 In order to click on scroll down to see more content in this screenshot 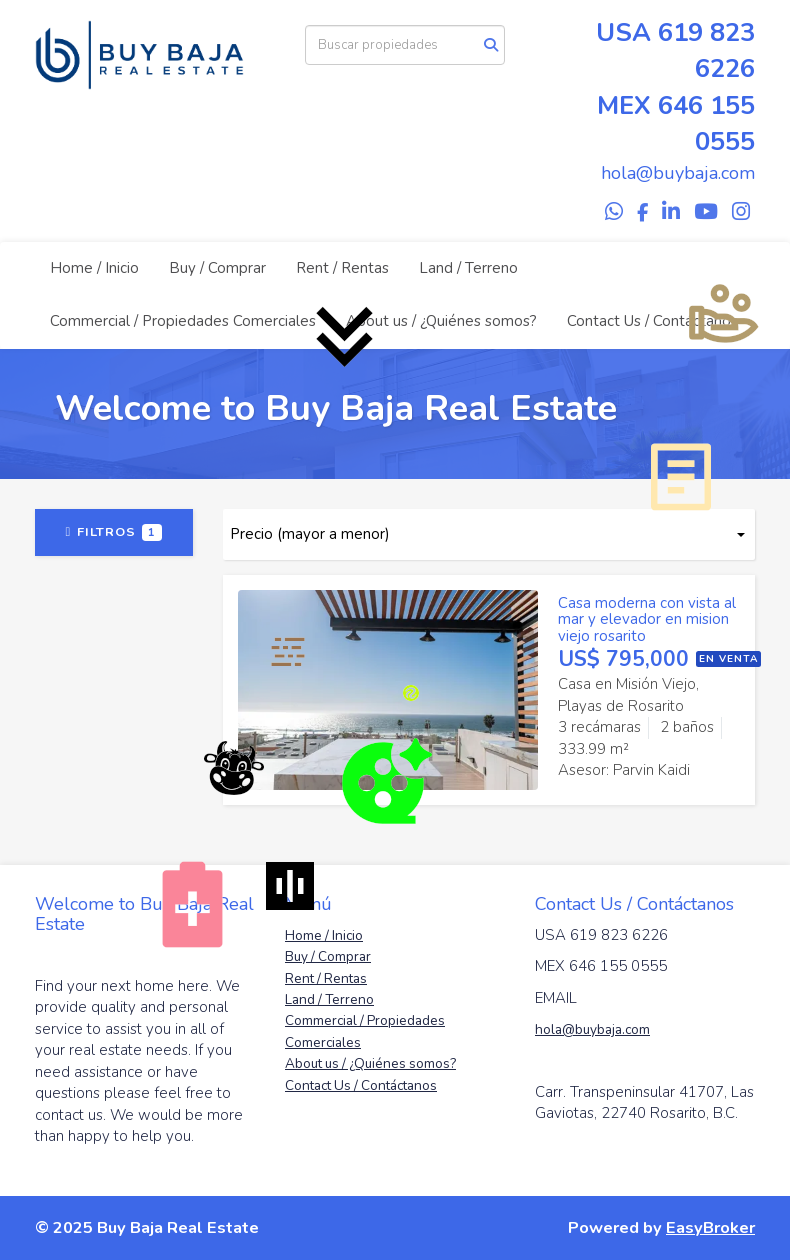, I will do `click(344, 334)`.